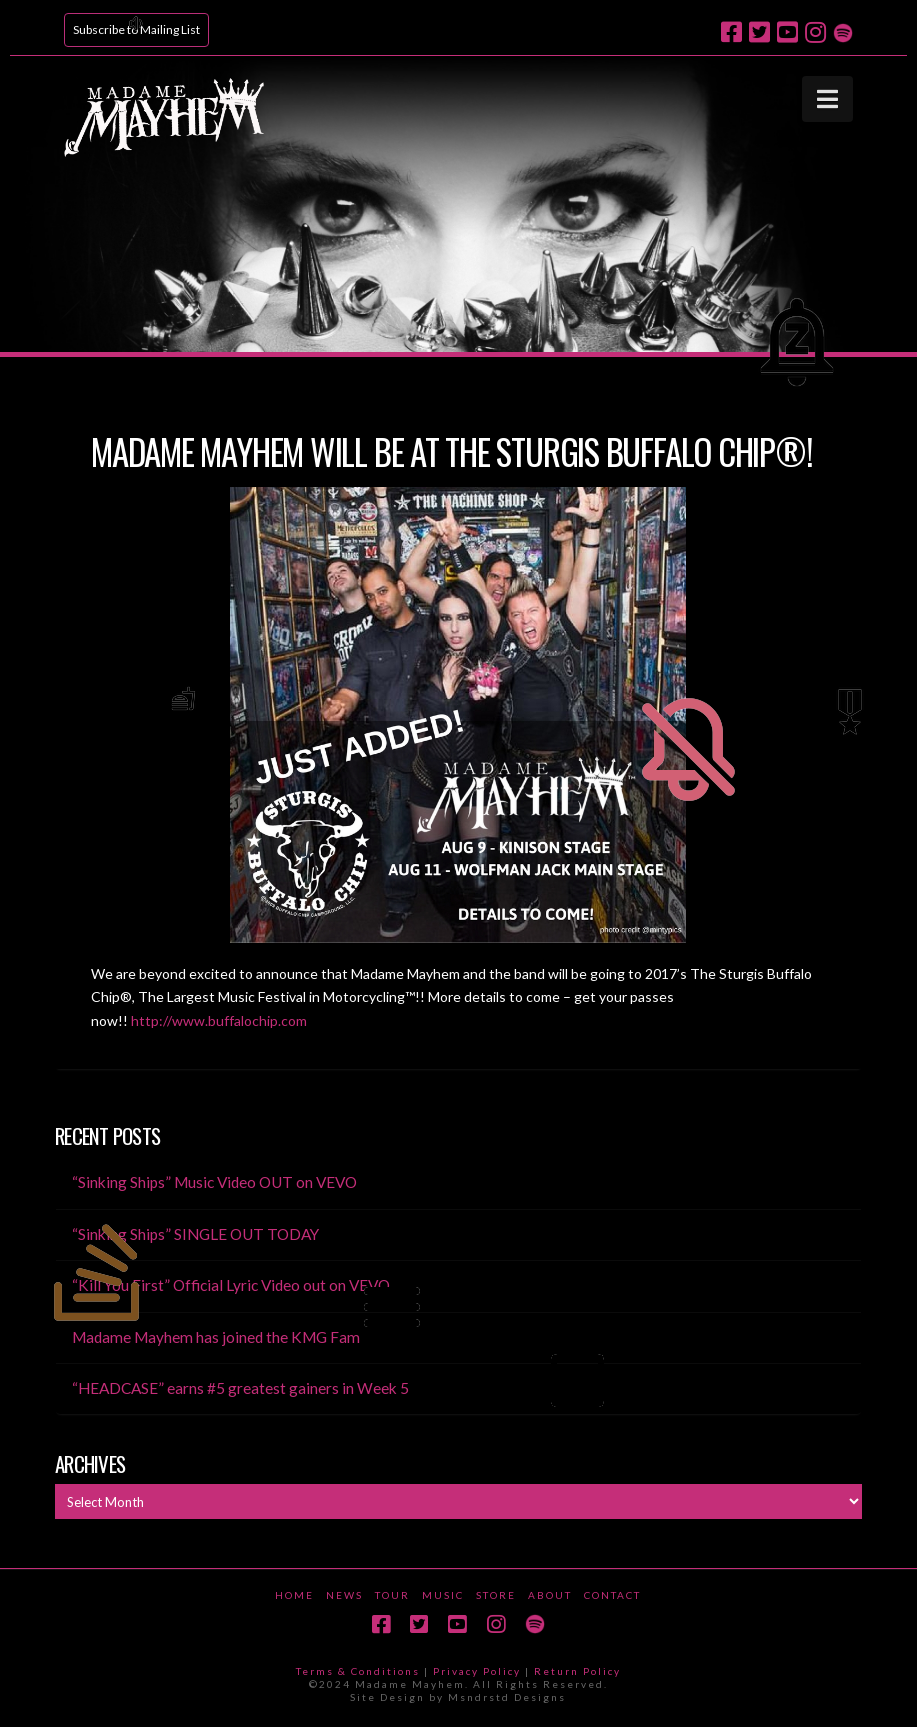 Image resolution: width=917 pixels, height=1727 pixels. What do you see at coordinates (183, 698) in the screenshot?
I see `find nearby fast food restaurants` at bounding box center [183, 698].